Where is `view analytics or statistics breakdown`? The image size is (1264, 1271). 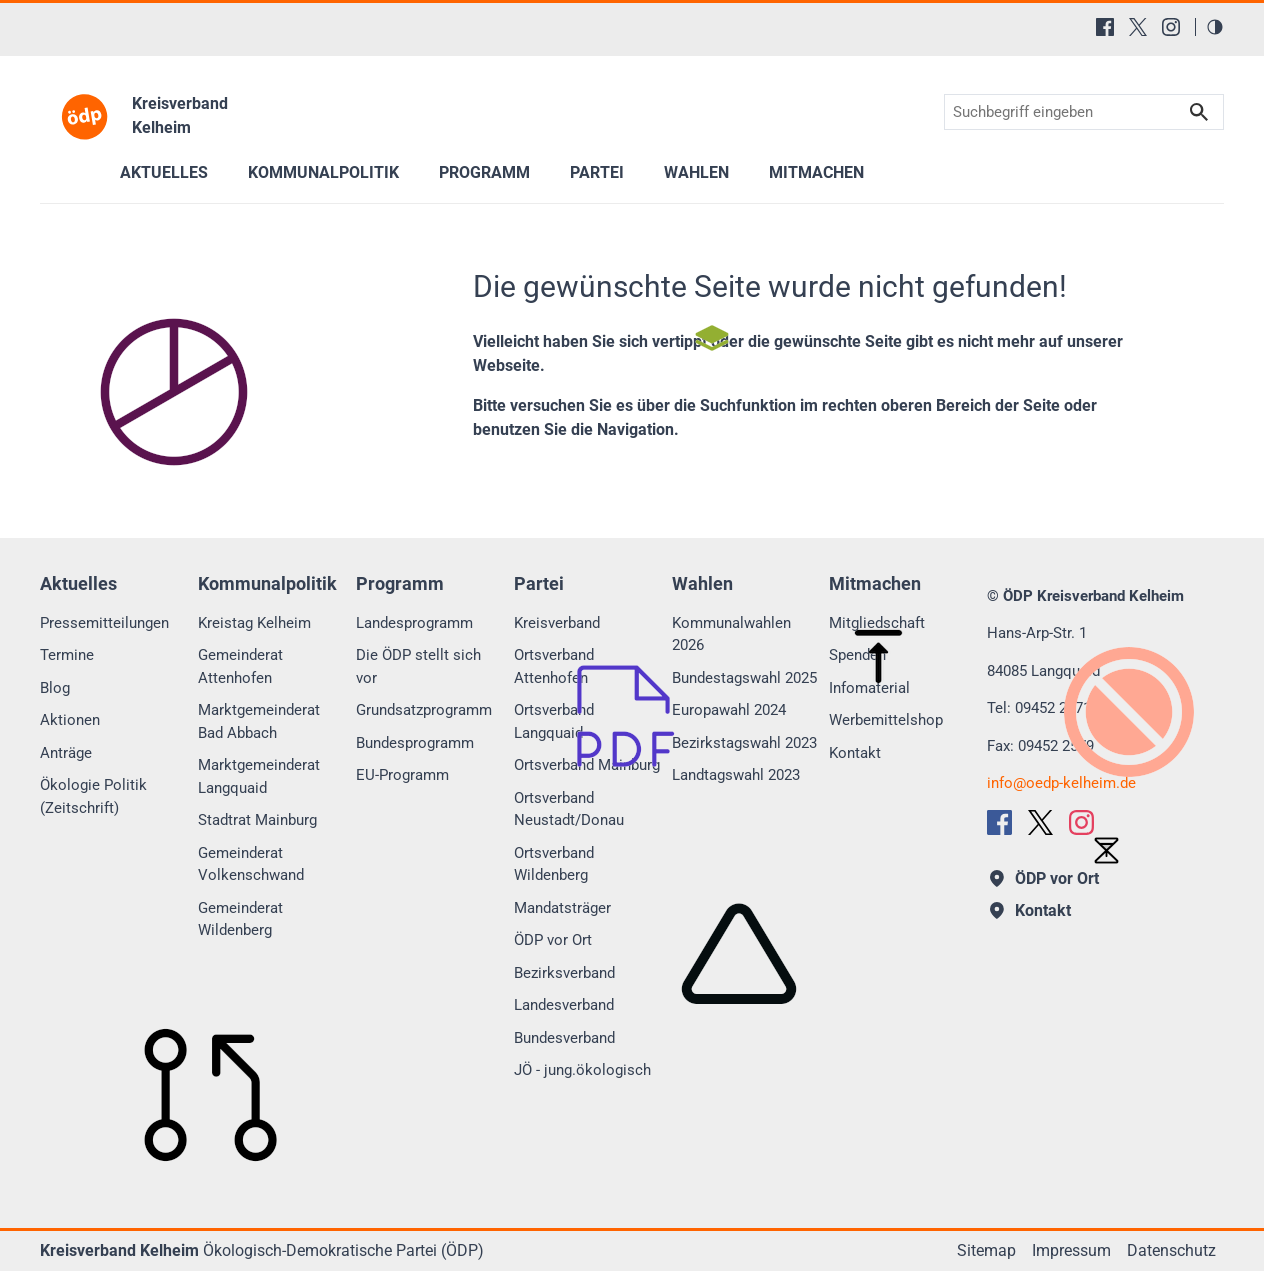 view analytics or statistics breakdown is located at coordinates (174, 392).